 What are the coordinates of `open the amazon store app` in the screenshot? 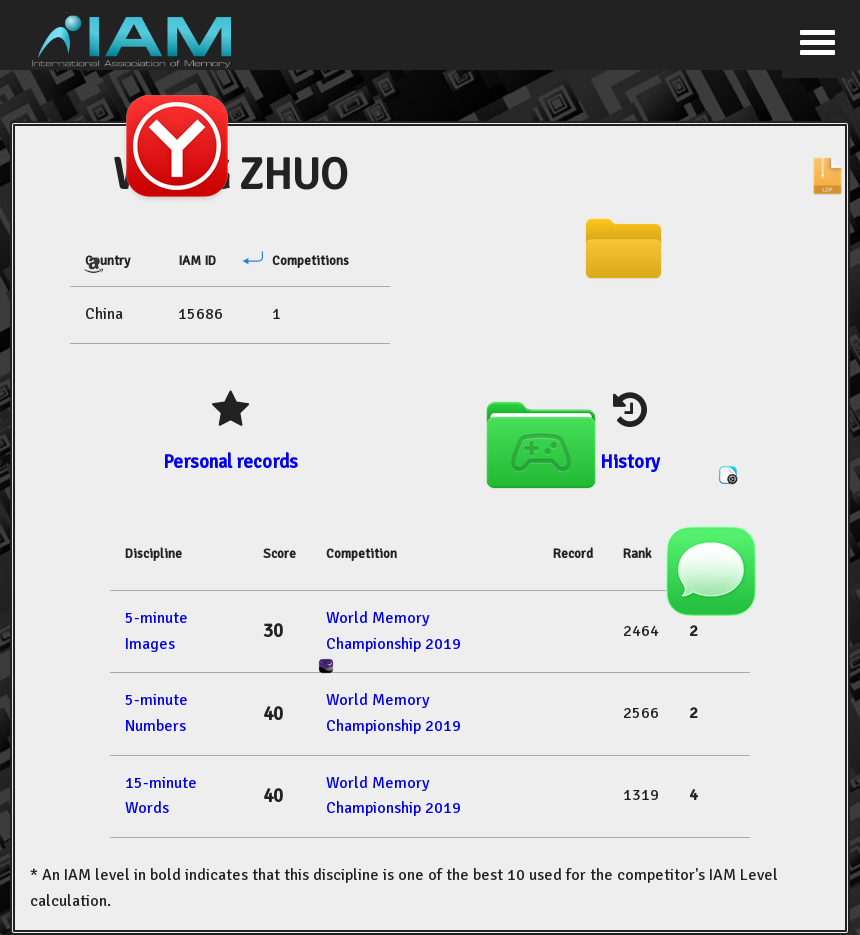 It's located at (93, 265).